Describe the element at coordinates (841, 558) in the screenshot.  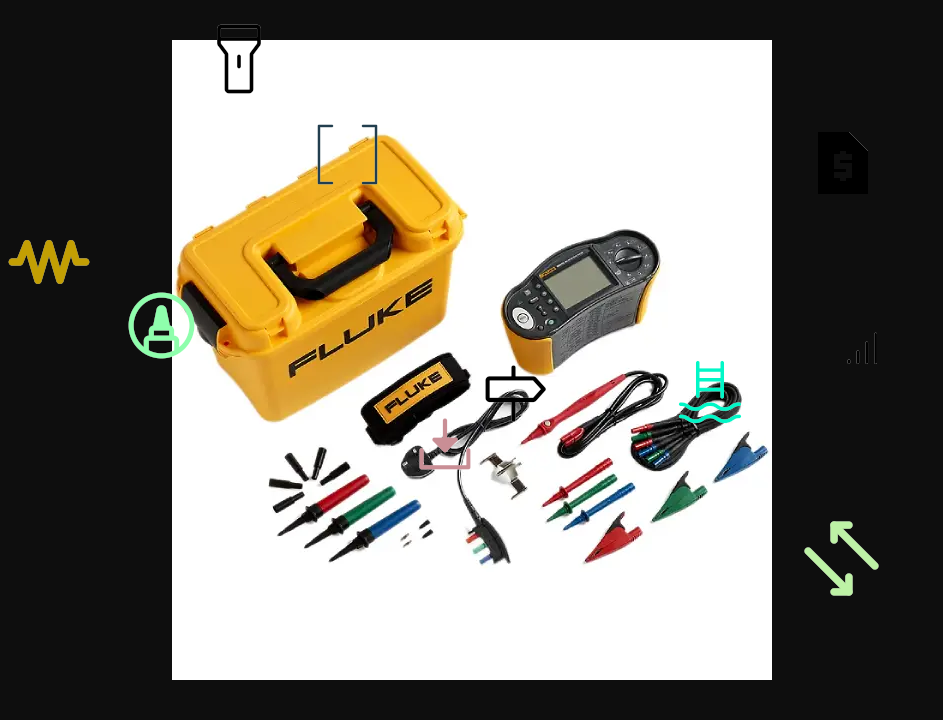
I see `resize element diagonally` at that location.